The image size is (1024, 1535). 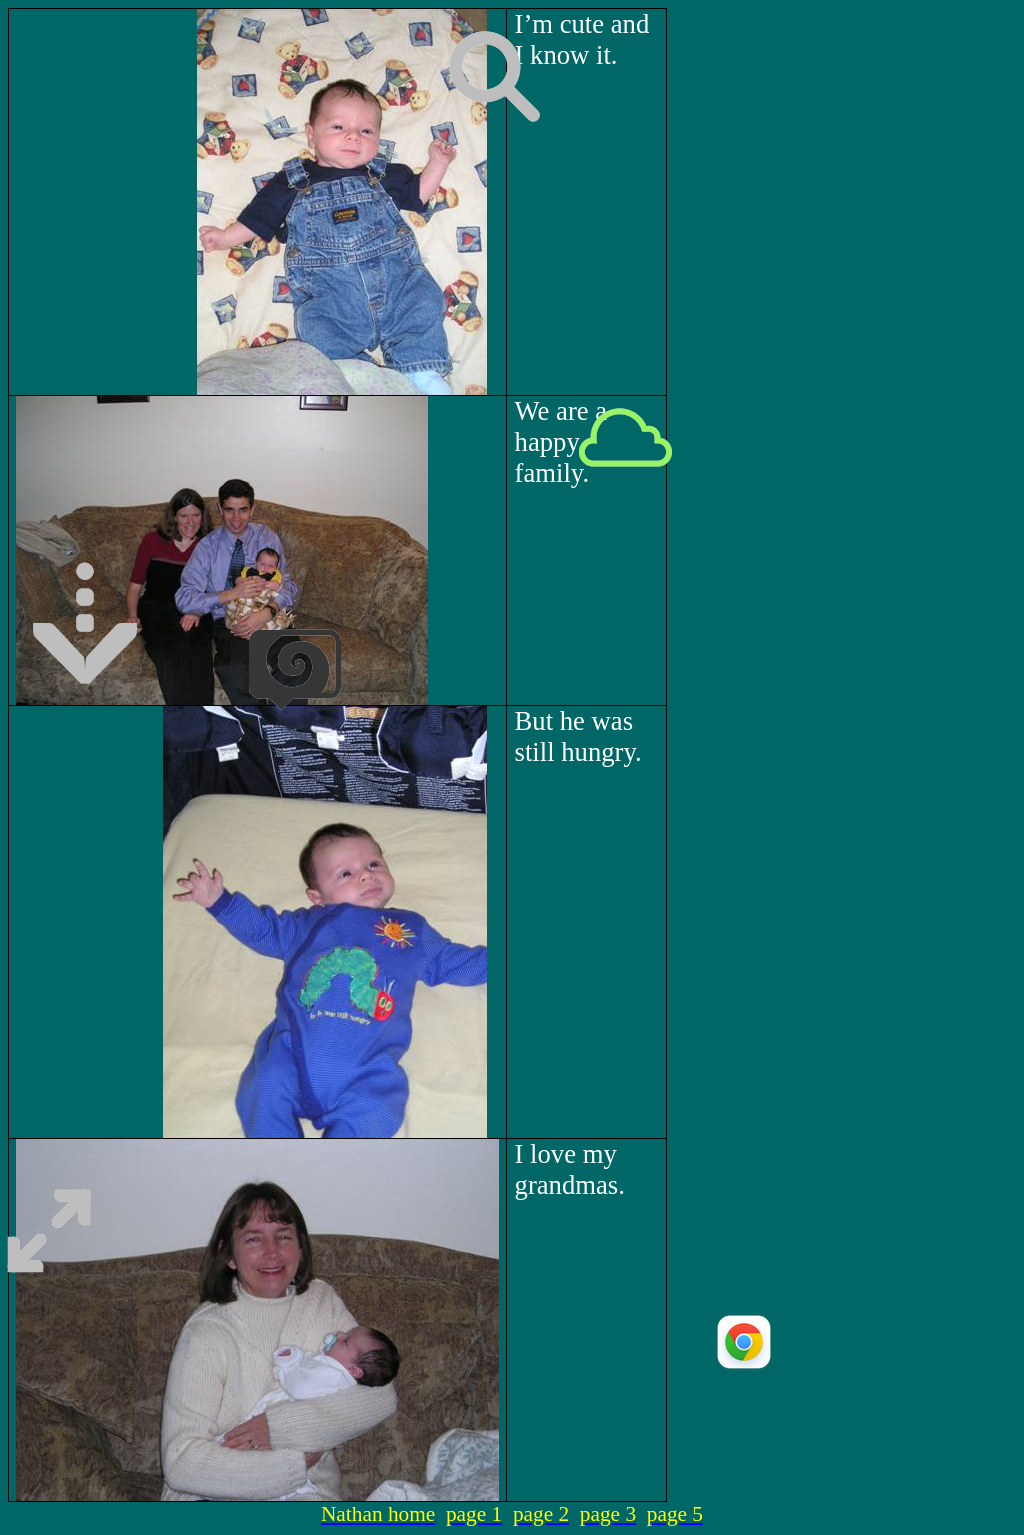 What do you see at coordinates (625, 437) in the screenshot?
I see `access cloud storage or sync settings` at bounding box center [625, 437].